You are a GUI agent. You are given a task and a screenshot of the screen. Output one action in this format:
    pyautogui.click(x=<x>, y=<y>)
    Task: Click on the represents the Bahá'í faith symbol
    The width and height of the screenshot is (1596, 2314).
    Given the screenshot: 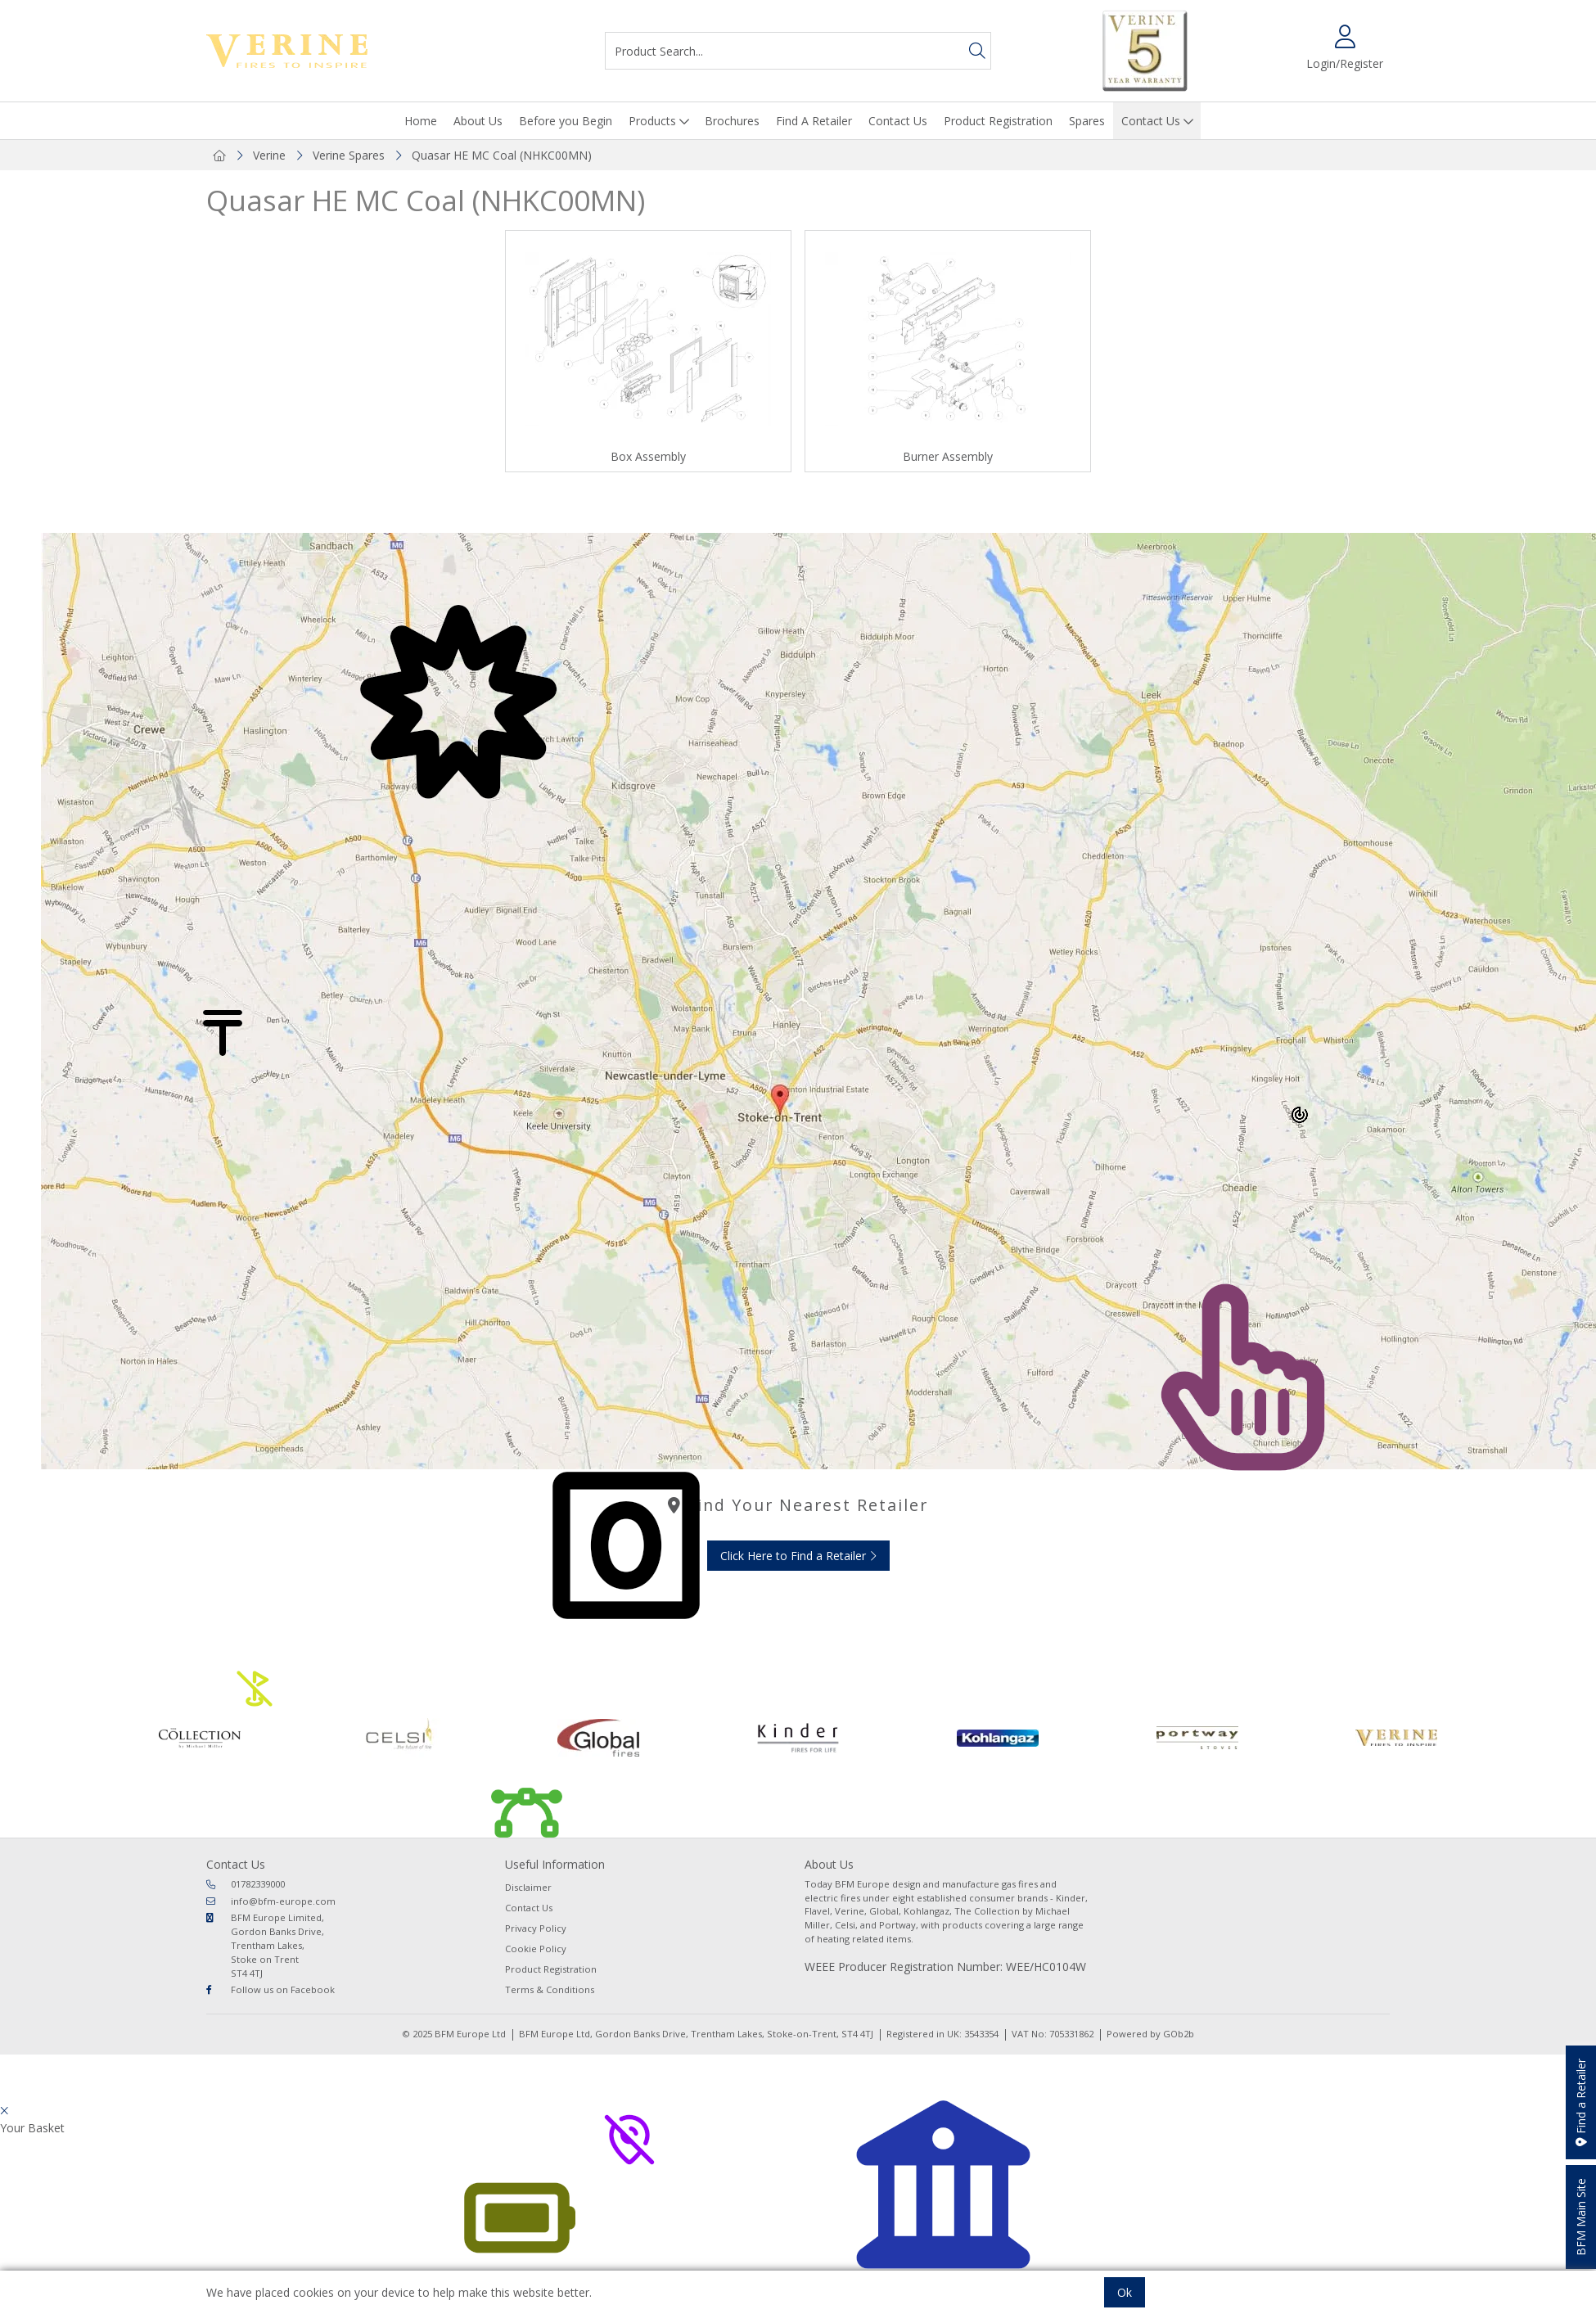 What is the action you would take?
    pyautogui.click(x=458, y=701)
    